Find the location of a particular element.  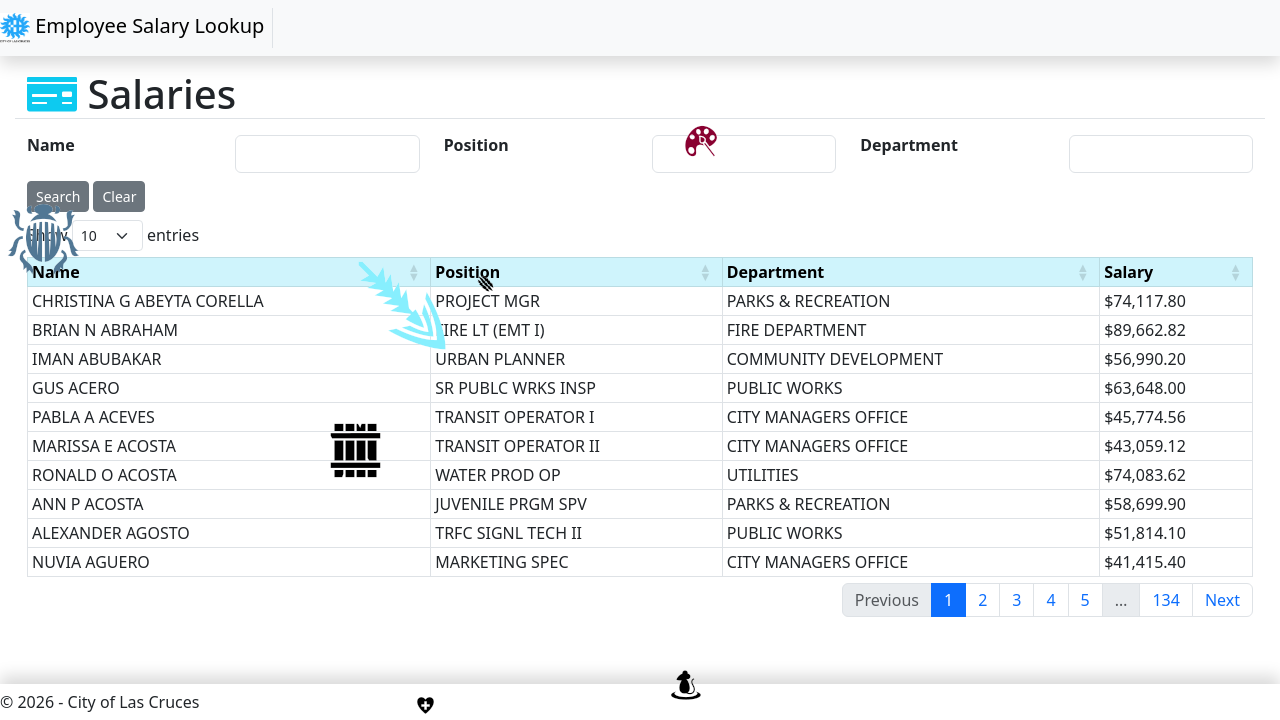

add to favorites is located at coordinates (425, 705).